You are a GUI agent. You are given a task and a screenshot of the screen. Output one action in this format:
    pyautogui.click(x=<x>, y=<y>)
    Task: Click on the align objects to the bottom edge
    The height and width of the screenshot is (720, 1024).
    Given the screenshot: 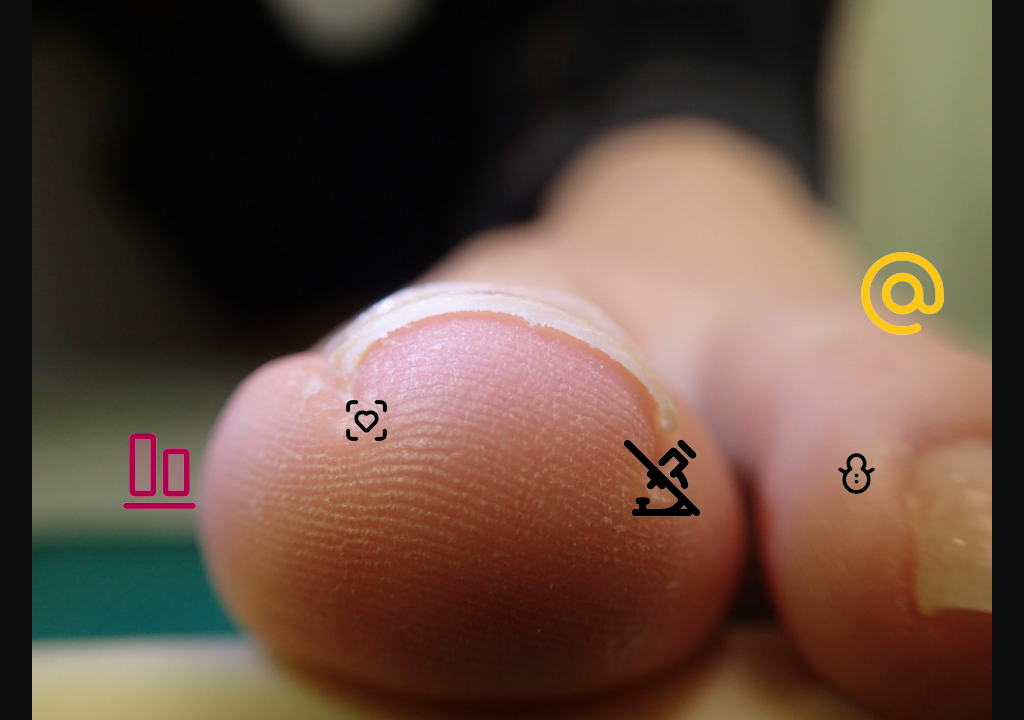 What is the action you would take?
    pyautogui.click(x=159, y=472)
    